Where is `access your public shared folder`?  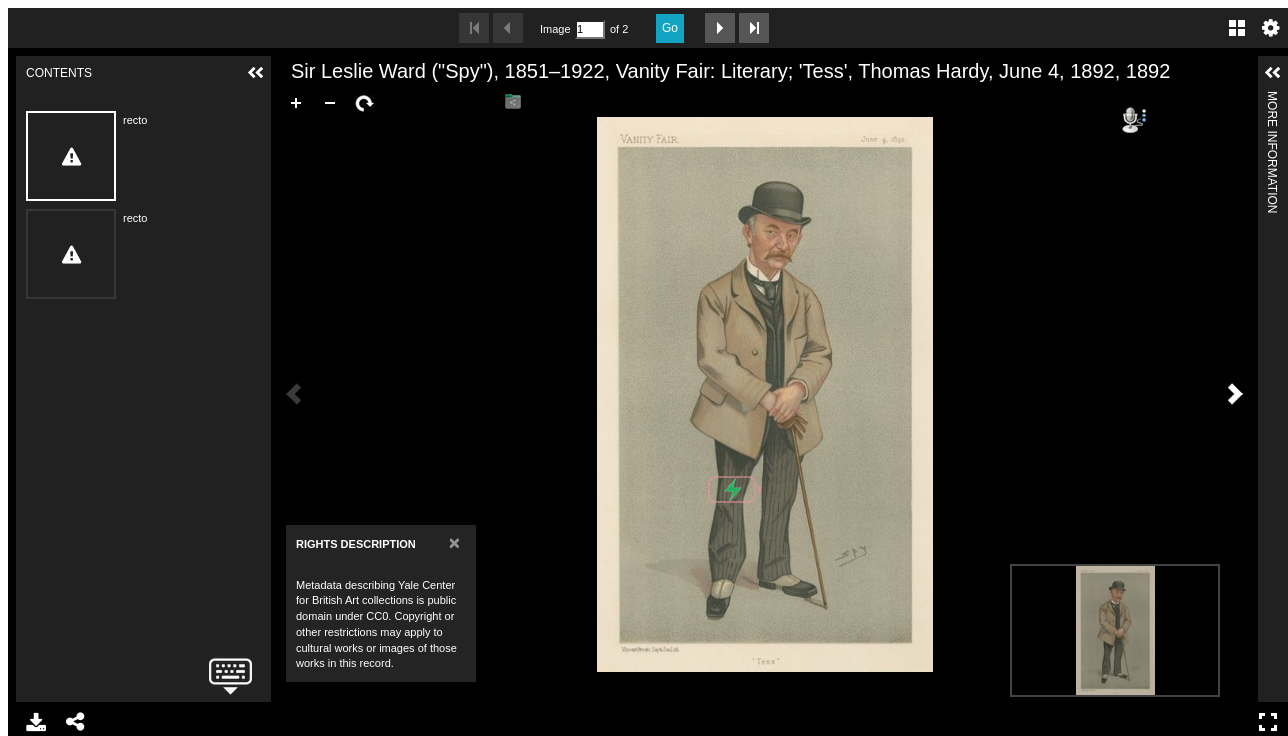 access your public shared folder is located at coordinates (513, 101).